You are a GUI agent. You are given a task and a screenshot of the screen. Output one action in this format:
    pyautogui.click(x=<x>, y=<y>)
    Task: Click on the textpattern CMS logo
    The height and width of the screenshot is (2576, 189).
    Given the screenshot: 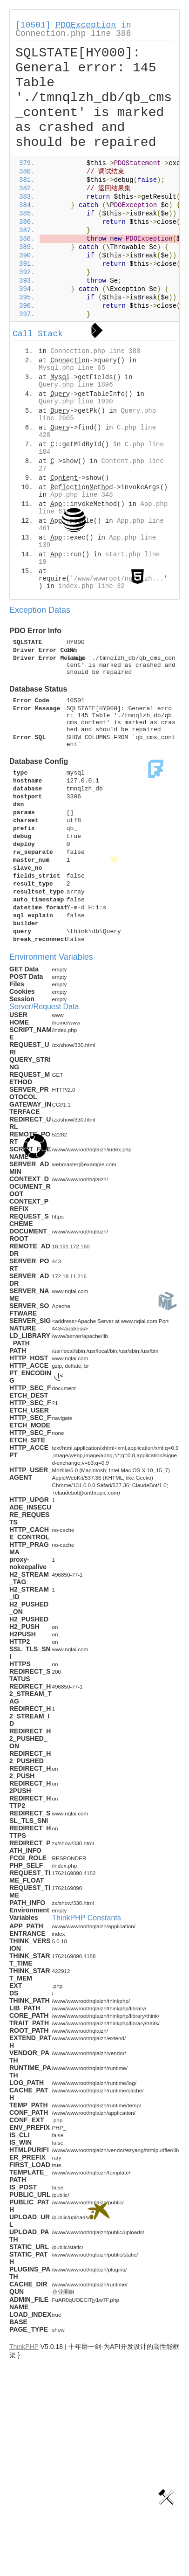 What is the action you would take?
    pyautogui.click(x=166, y=2497)
    